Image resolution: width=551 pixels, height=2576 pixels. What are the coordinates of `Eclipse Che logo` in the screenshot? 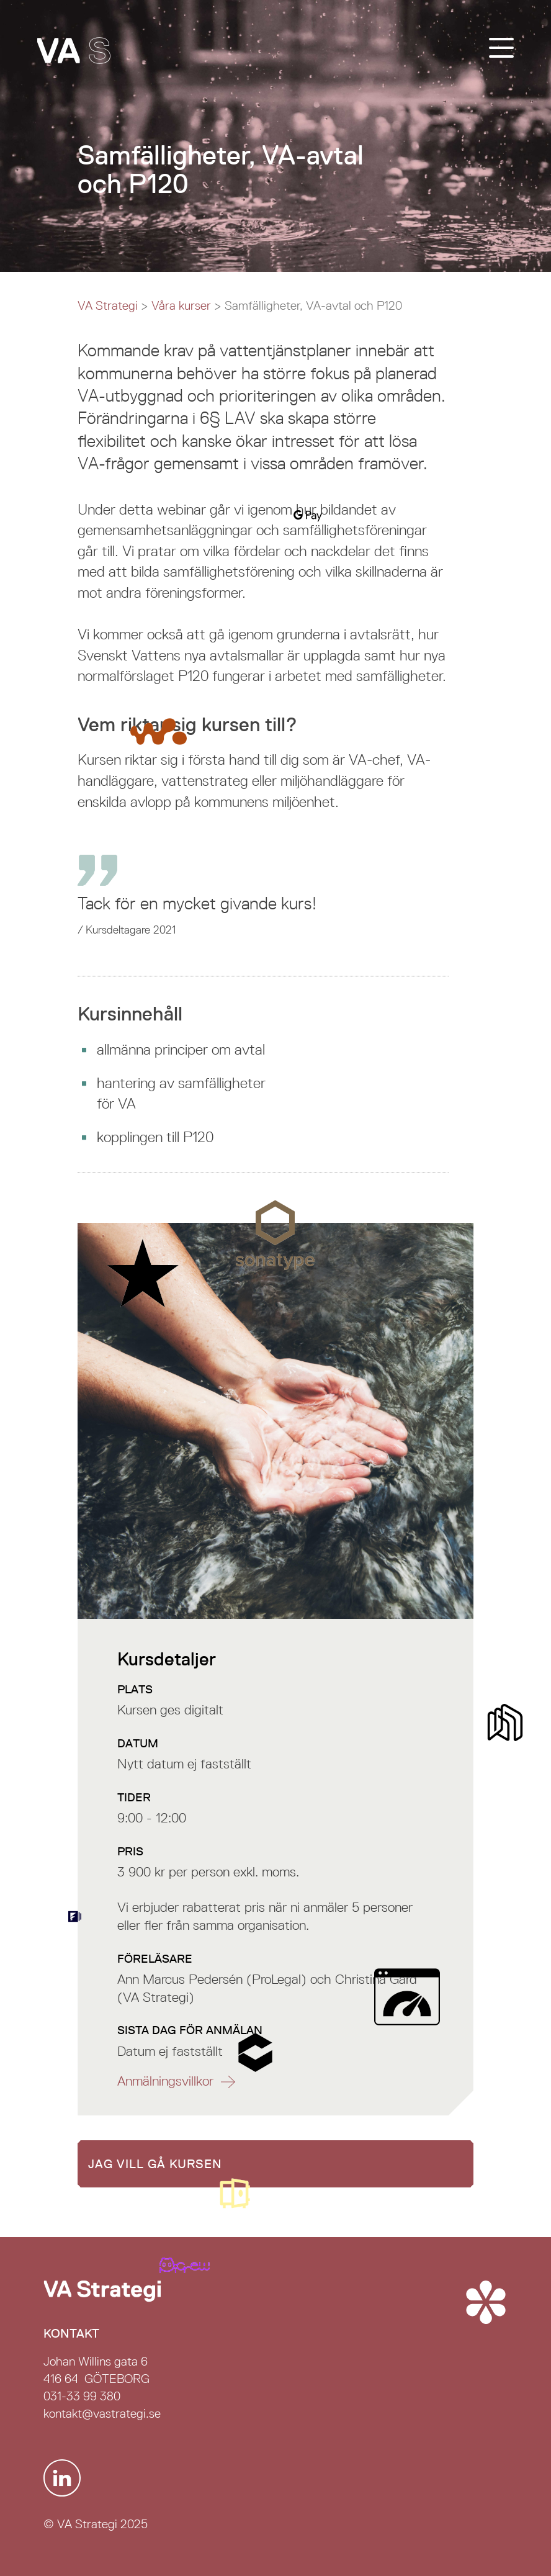 It's located at (255, 2052).